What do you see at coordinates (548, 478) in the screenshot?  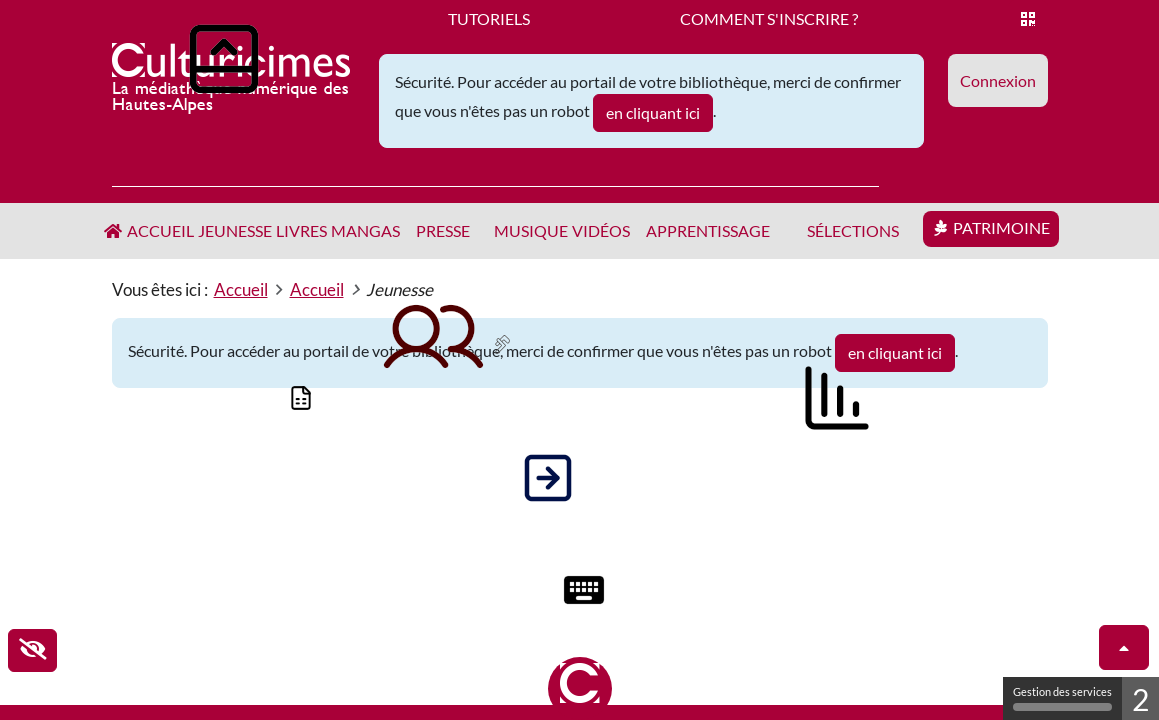 I see `proceed to the next step or screen` at bounding box center [548, 478].